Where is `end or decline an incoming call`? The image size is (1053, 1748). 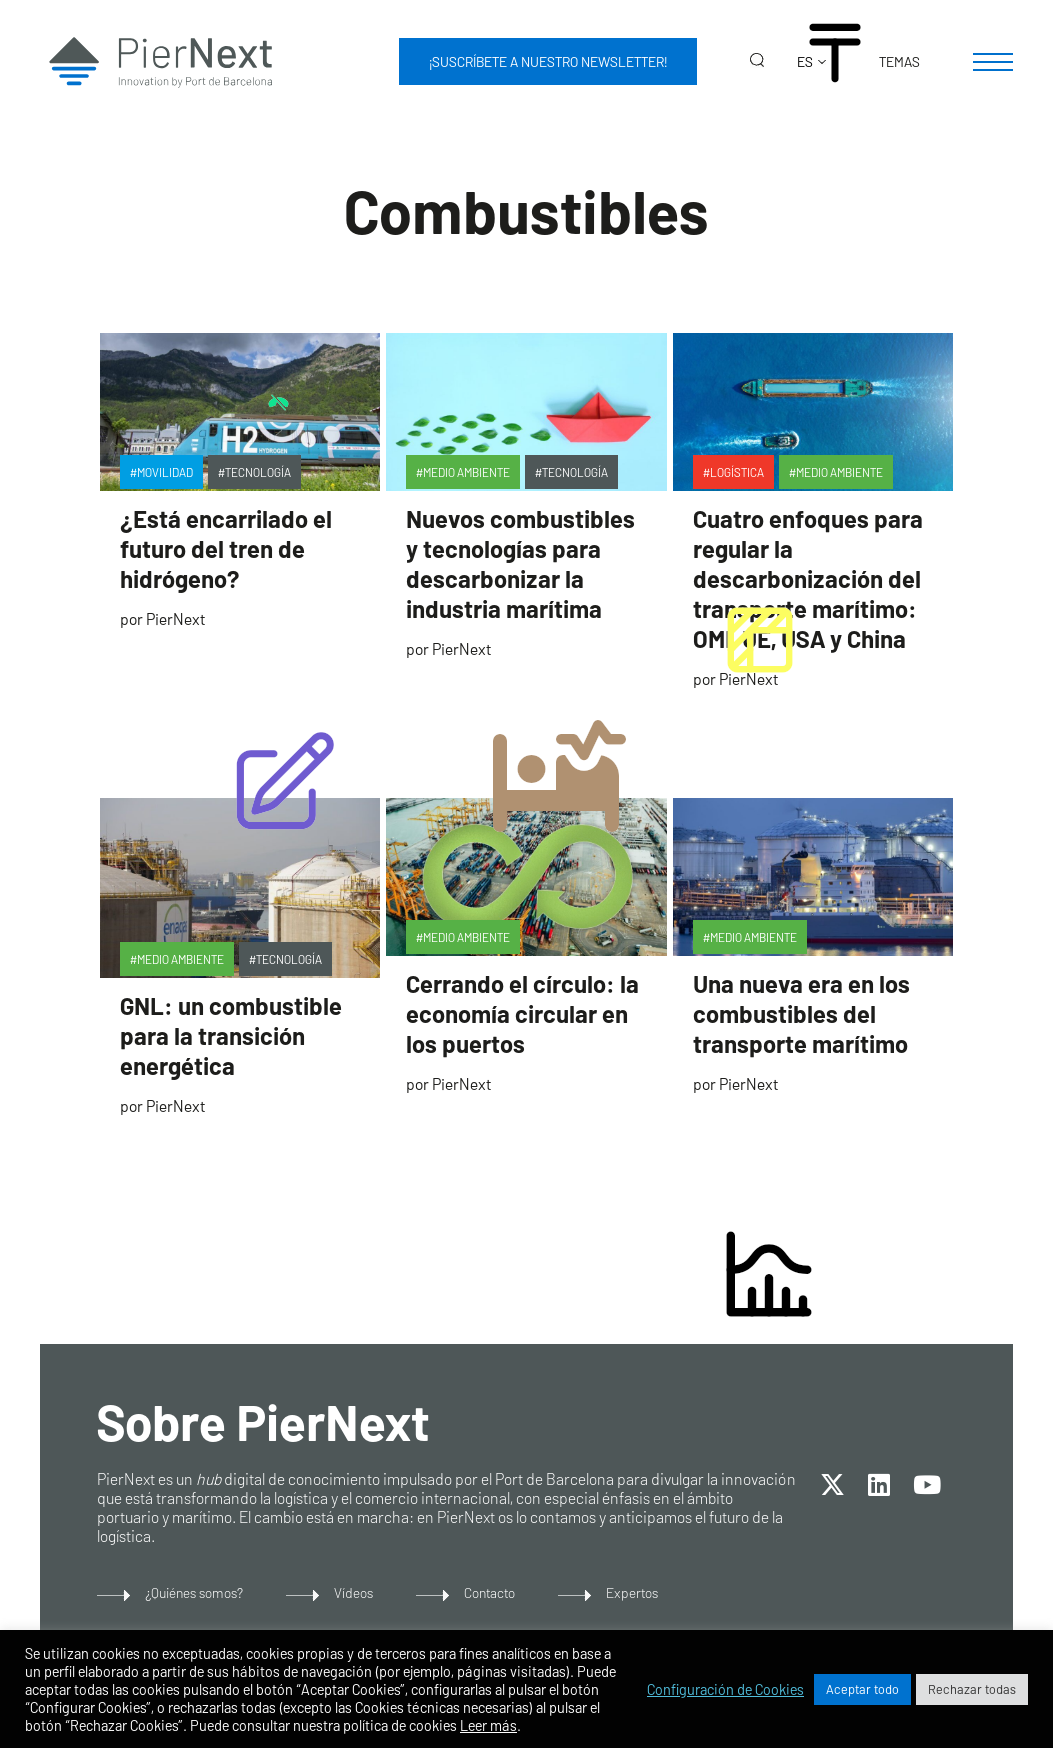
end or decline an incoming call is located at coordinates (278, 402).